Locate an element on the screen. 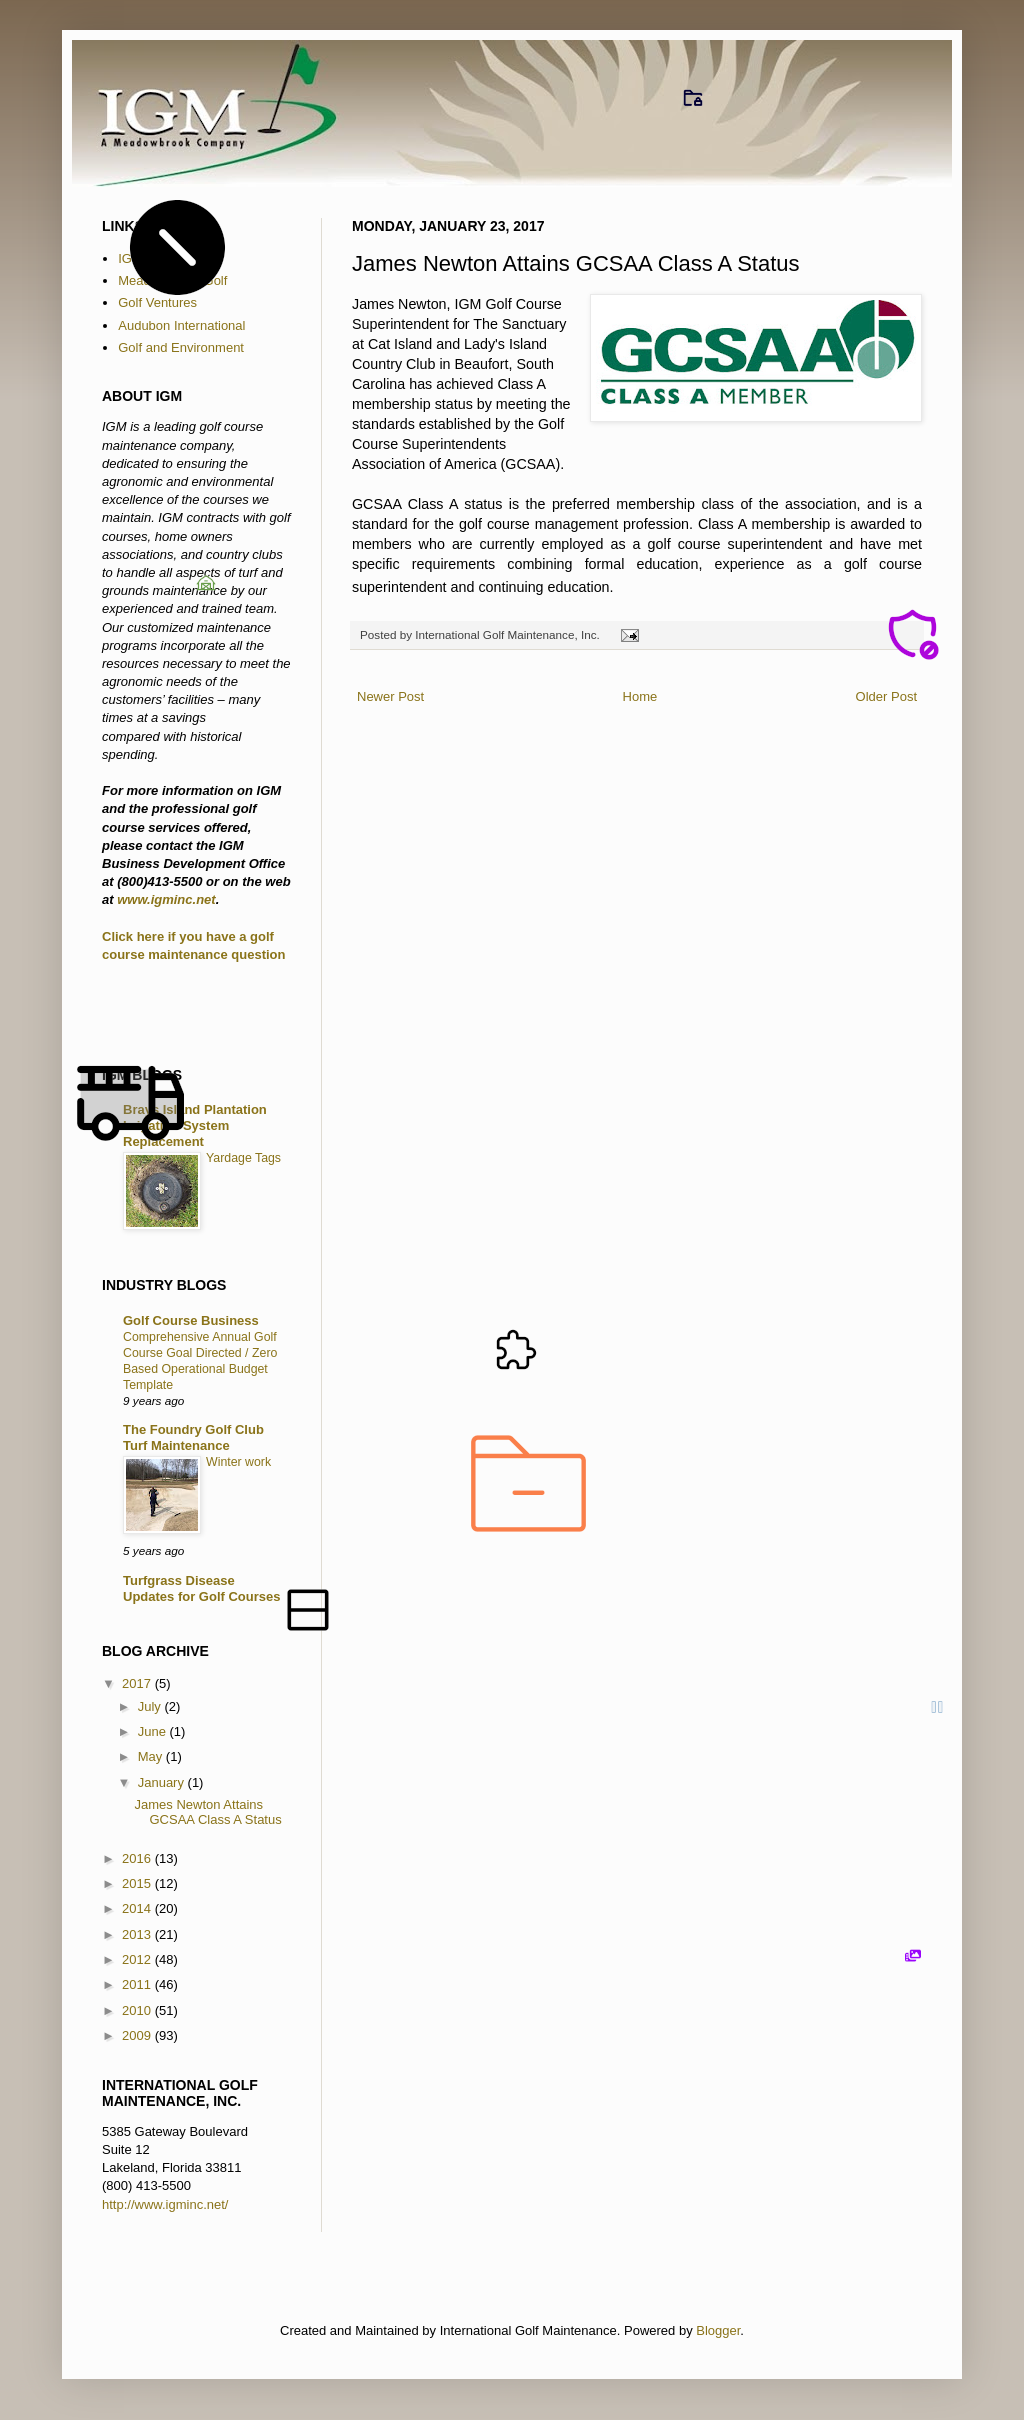 Image resolution: width=1024 pixels, height=2420 pixels. access photo and video gallery is located at coordinates (913, 1956).